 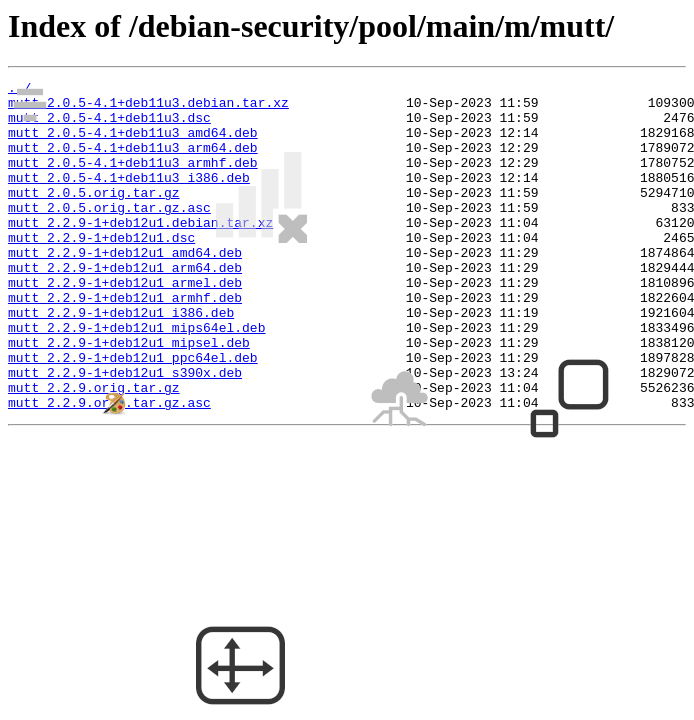 I want to click on access connected or mounted external drives, so click(x=569, y=398).